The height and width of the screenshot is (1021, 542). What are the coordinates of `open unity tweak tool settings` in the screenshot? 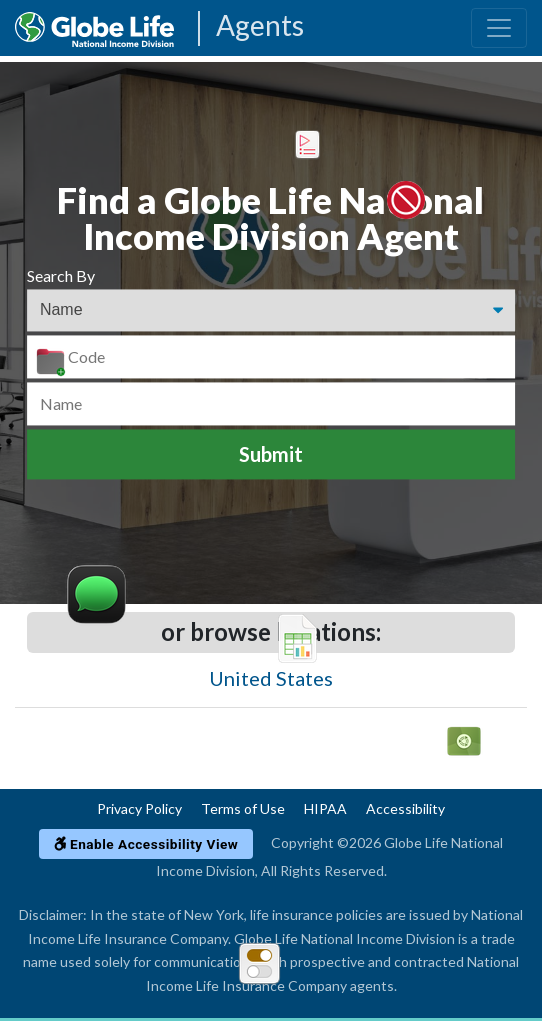 It's located at (259, 963).